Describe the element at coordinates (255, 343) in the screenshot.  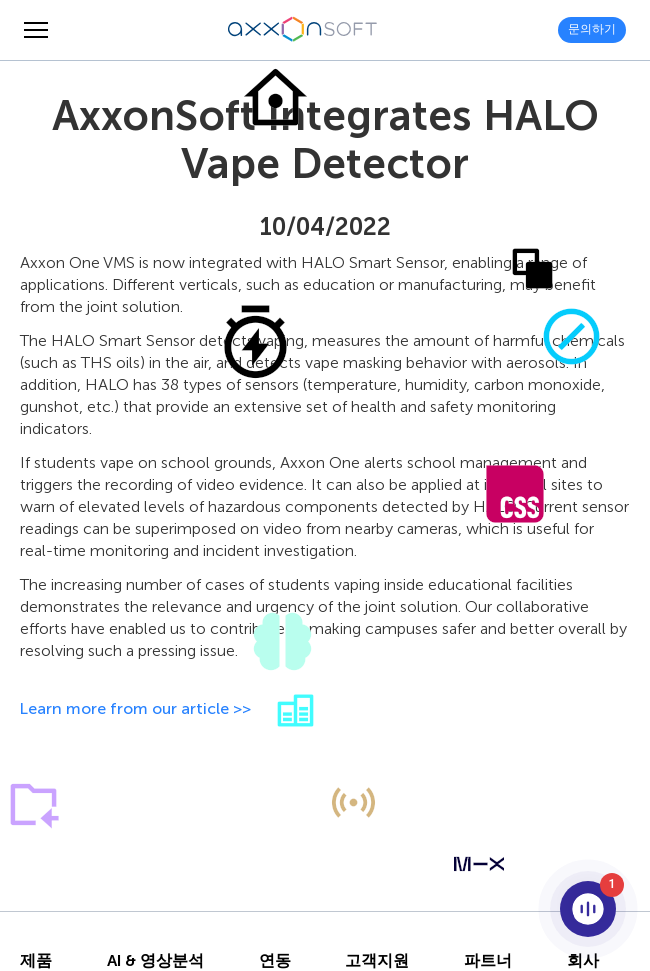
I see `set a quick timer or speed countdown` at that location.